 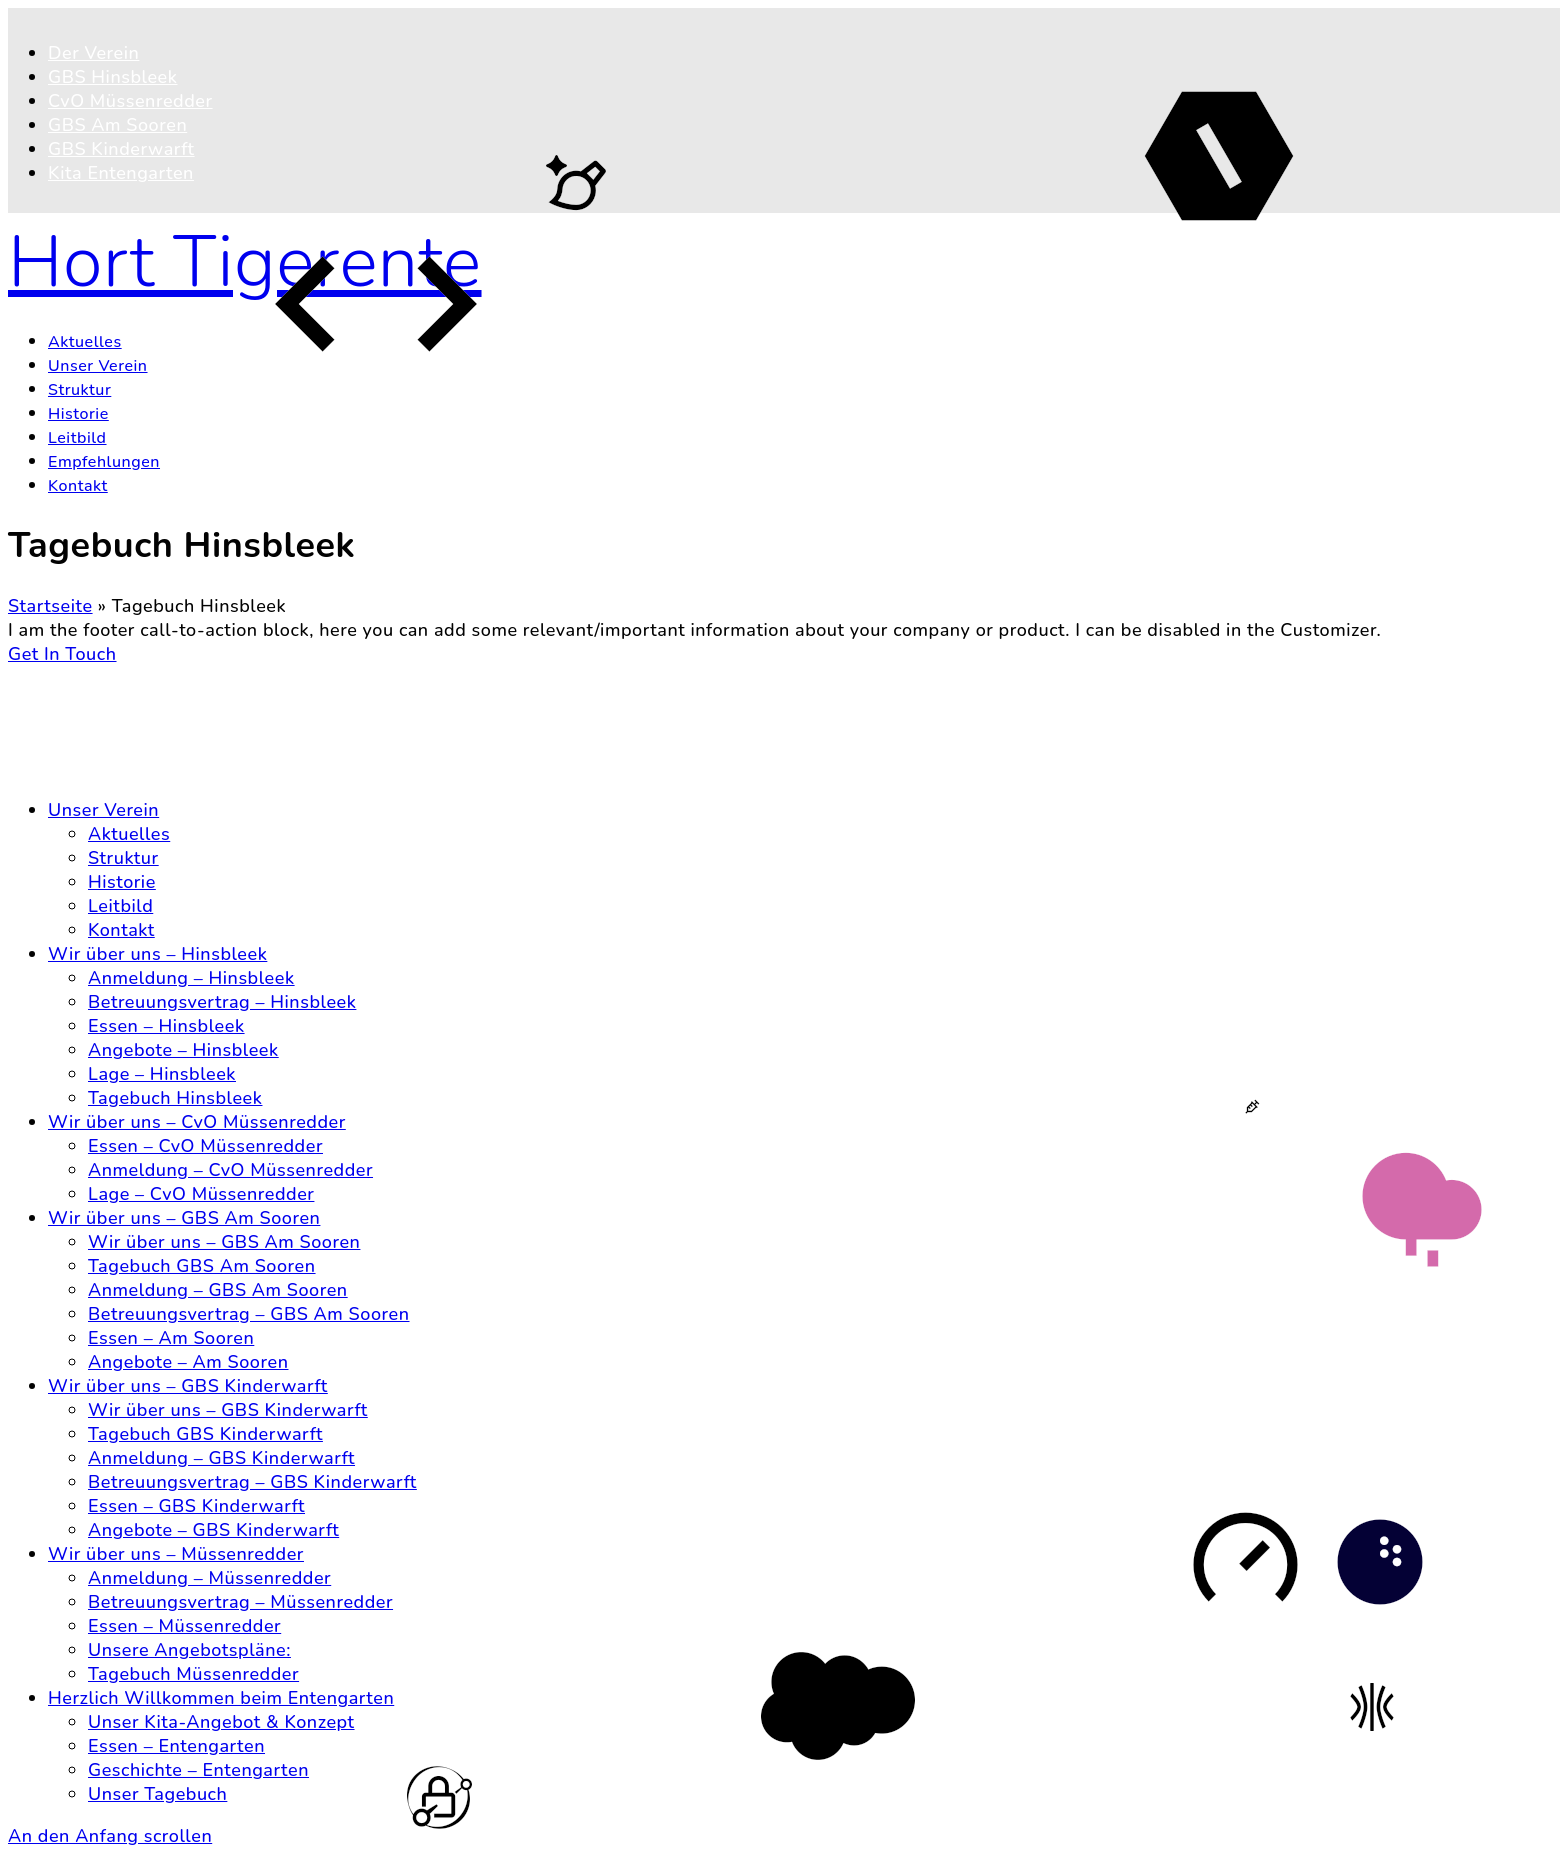 What do you see at coordinates (1219, 156) in the screenshot?
I see `open system settings` at bounding box center [1219, 156].